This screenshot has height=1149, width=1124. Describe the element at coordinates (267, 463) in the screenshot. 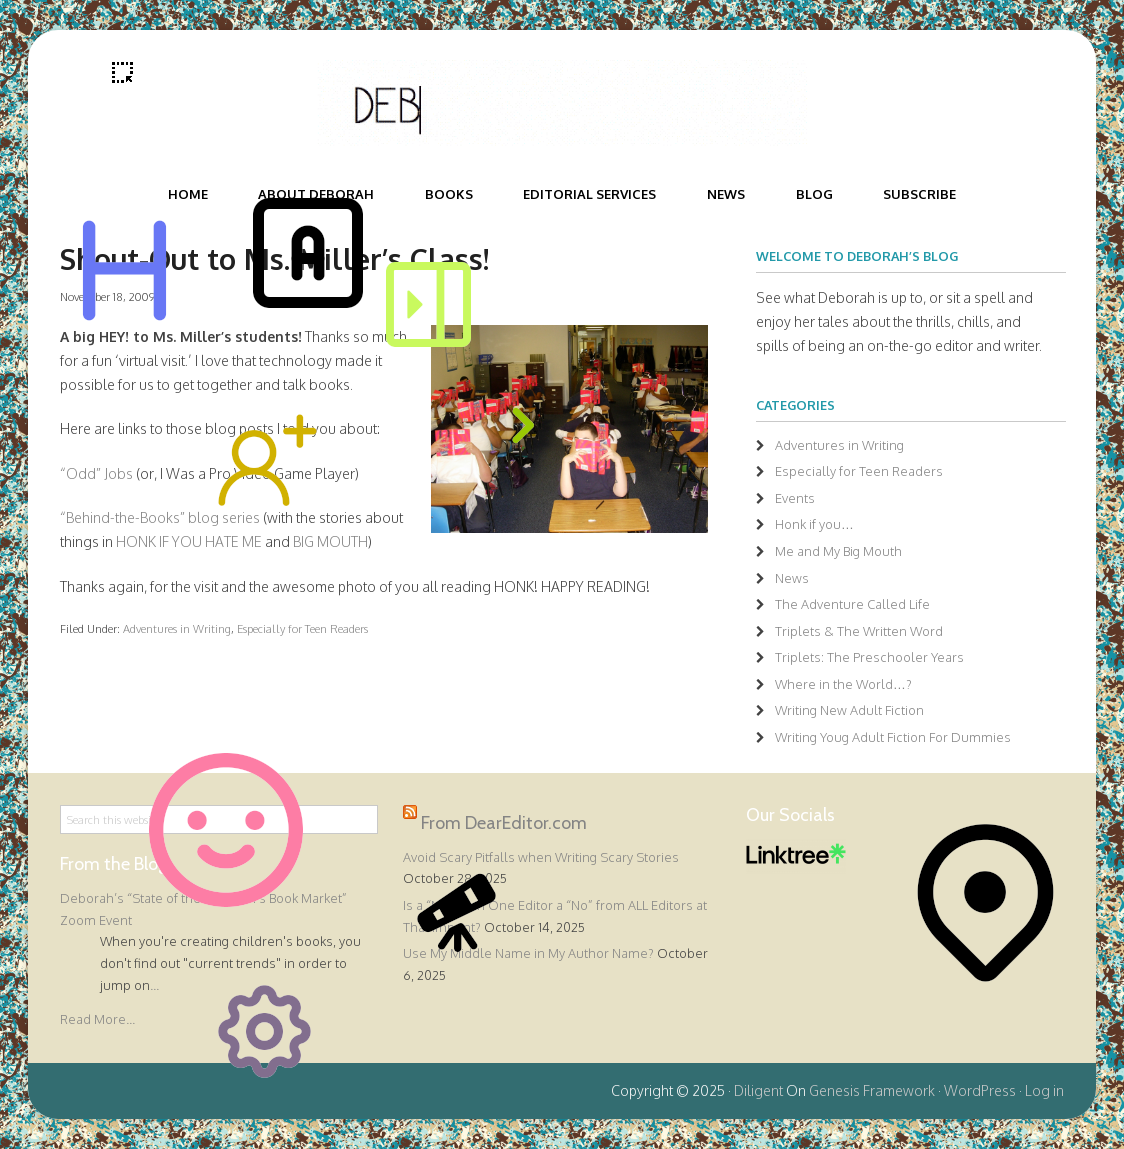

I see `add a new user or contact` at that location.